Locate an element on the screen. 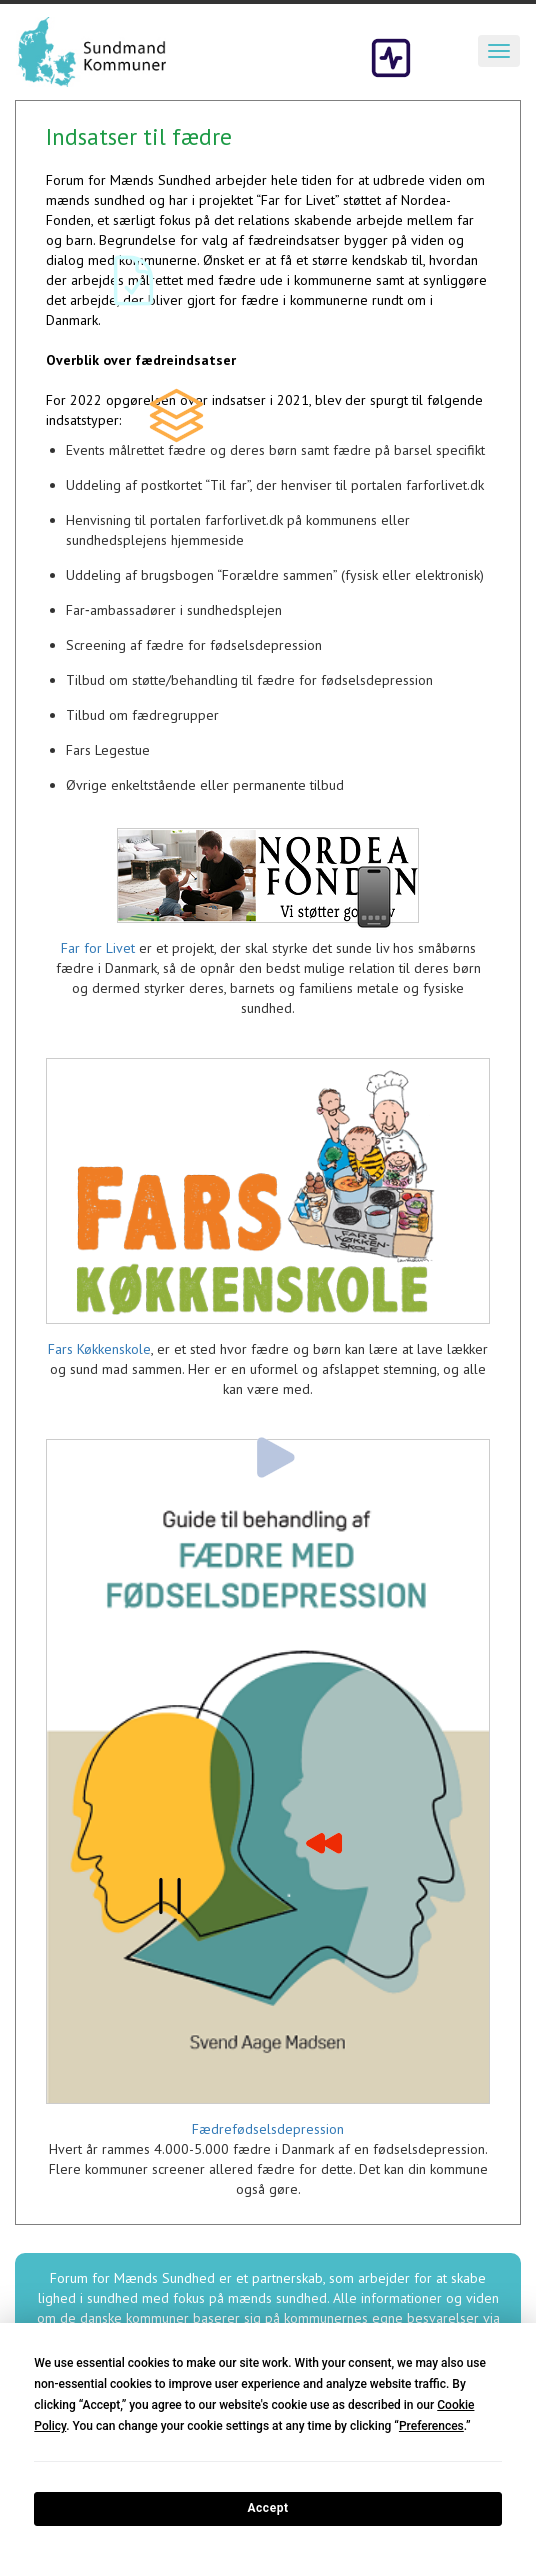 The width and height of the screenshot is (536, 2556). view activity or system status is located at coordinates (391, 58).